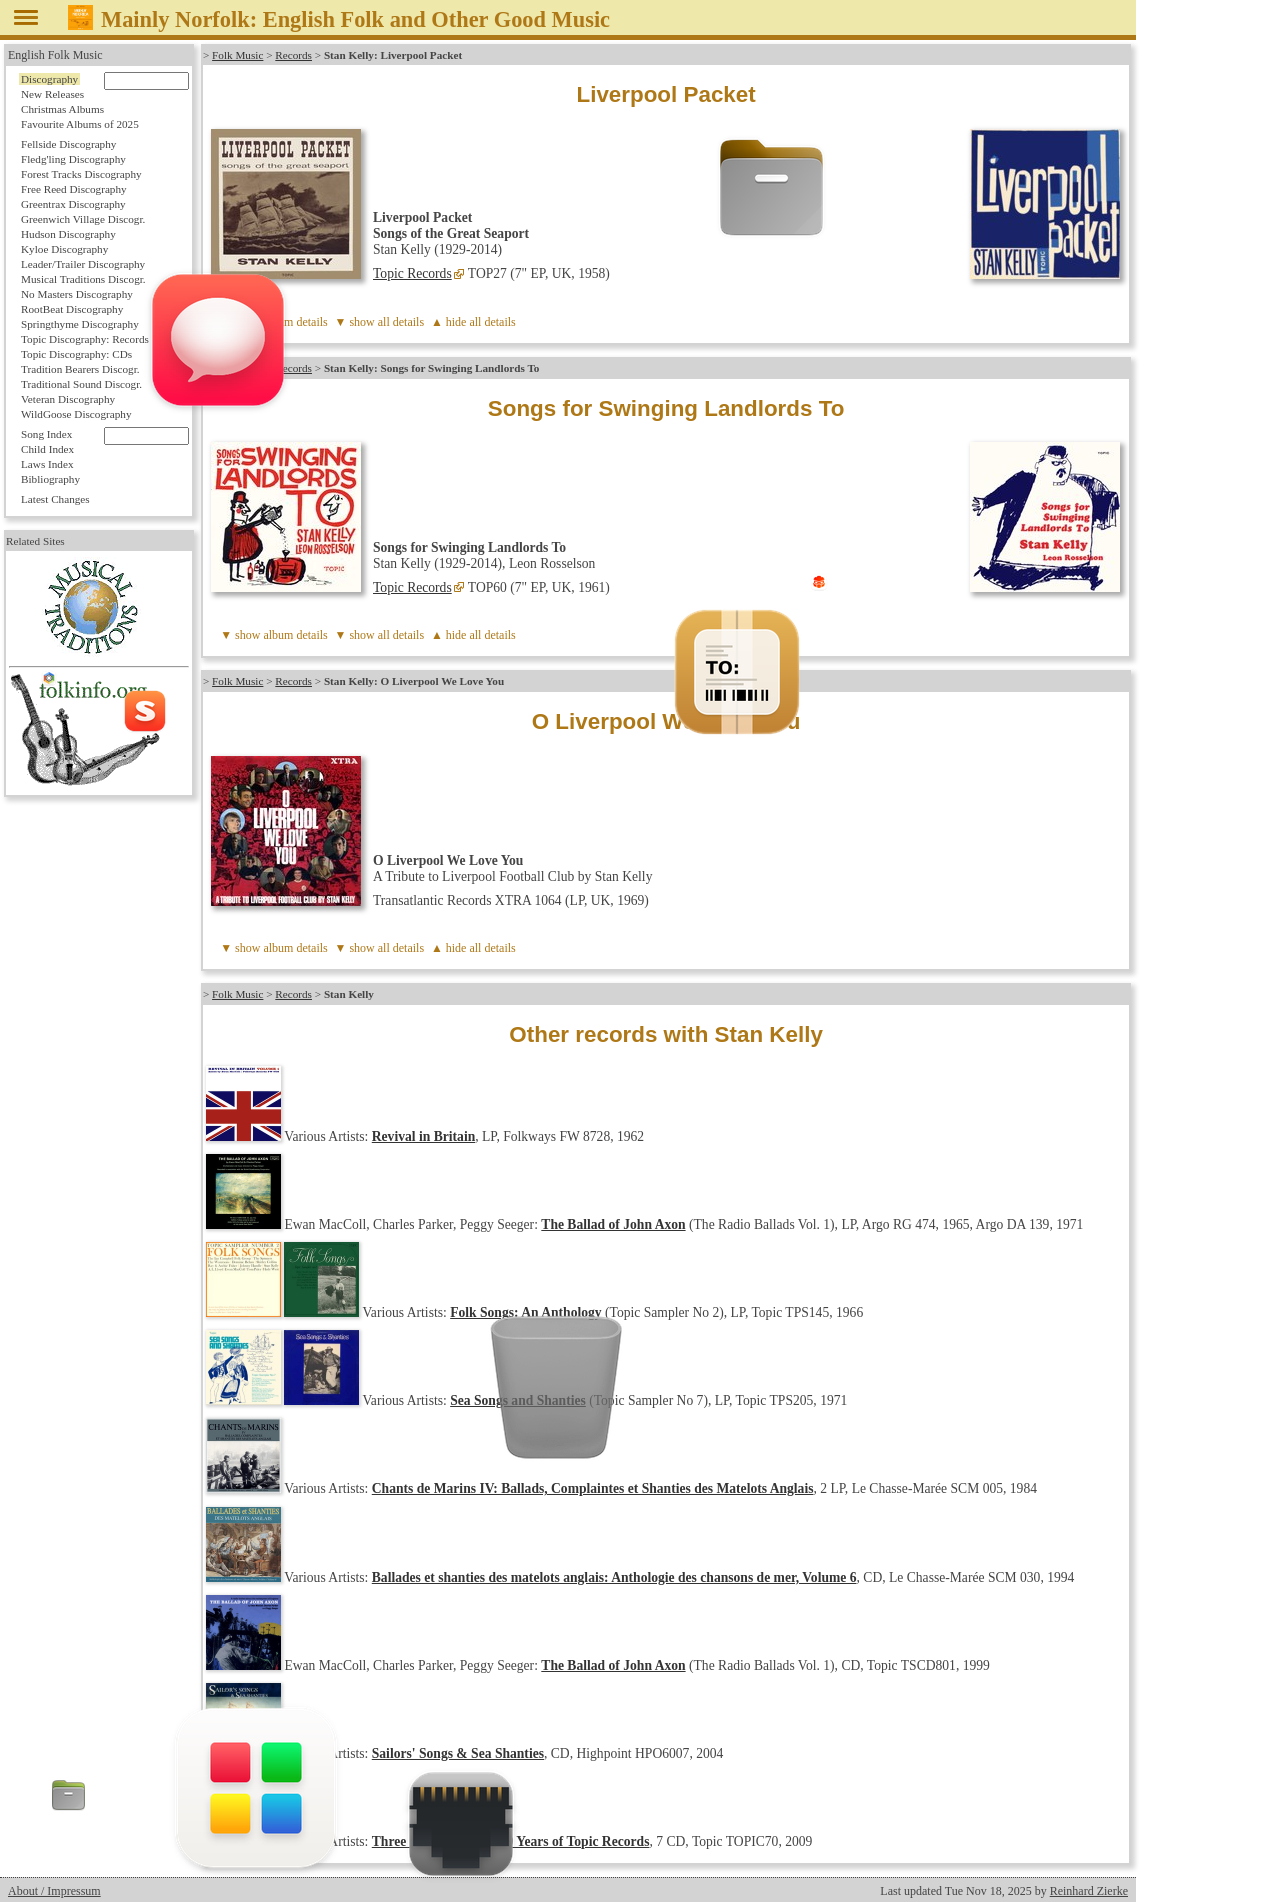  What do you see at coordinates (461, 1824) in the screenshot?
I see `ethernet port connection settings` at bounding box center [461, 1824].